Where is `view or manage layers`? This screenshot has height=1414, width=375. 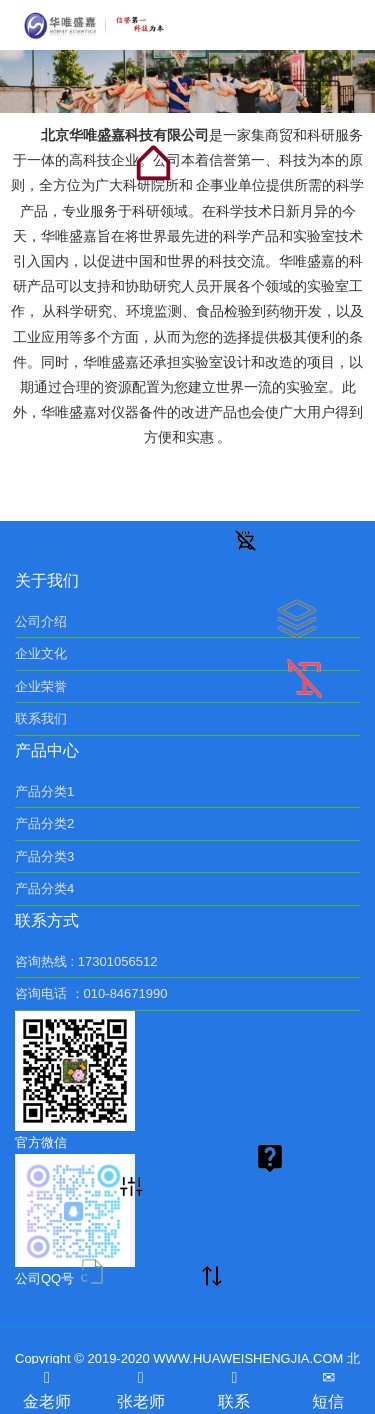
view or manage layers is located at coordinates (297, 619).